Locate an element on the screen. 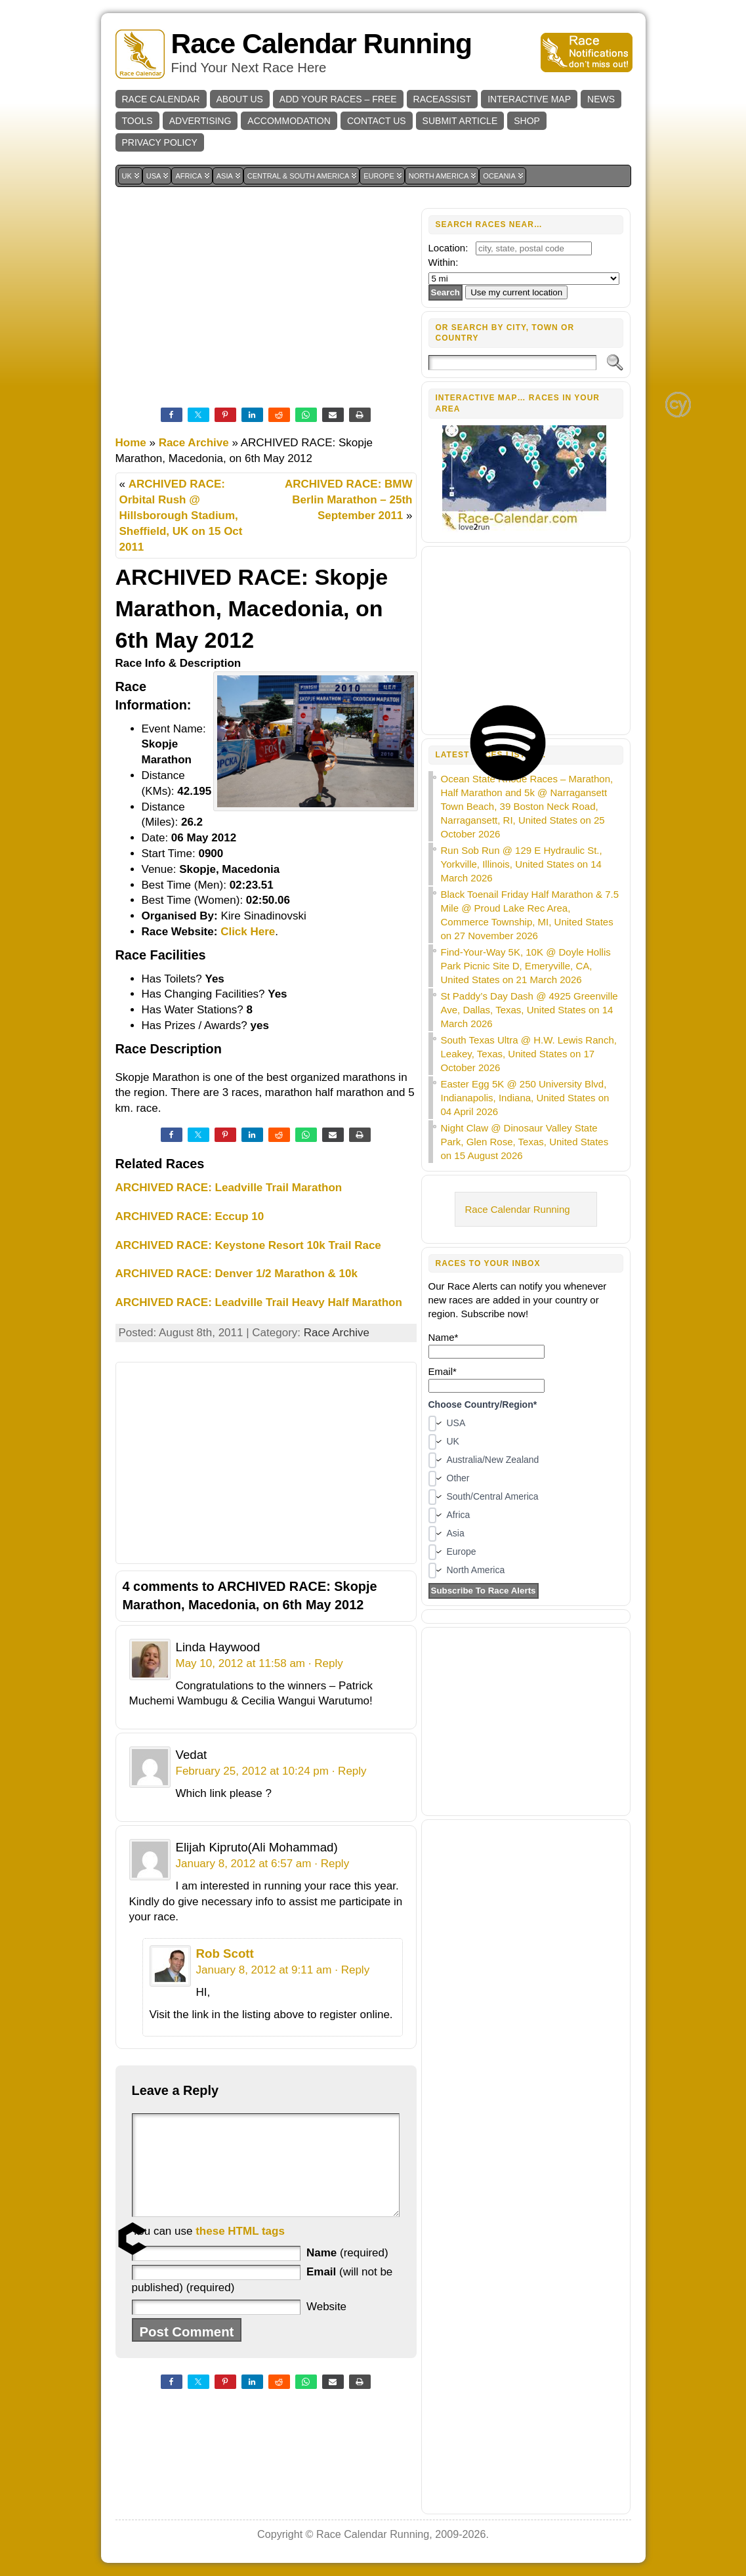 The height and width of the screenshot is (2576, 746). open Codio learning platform is located at coordinates (133, 2239).